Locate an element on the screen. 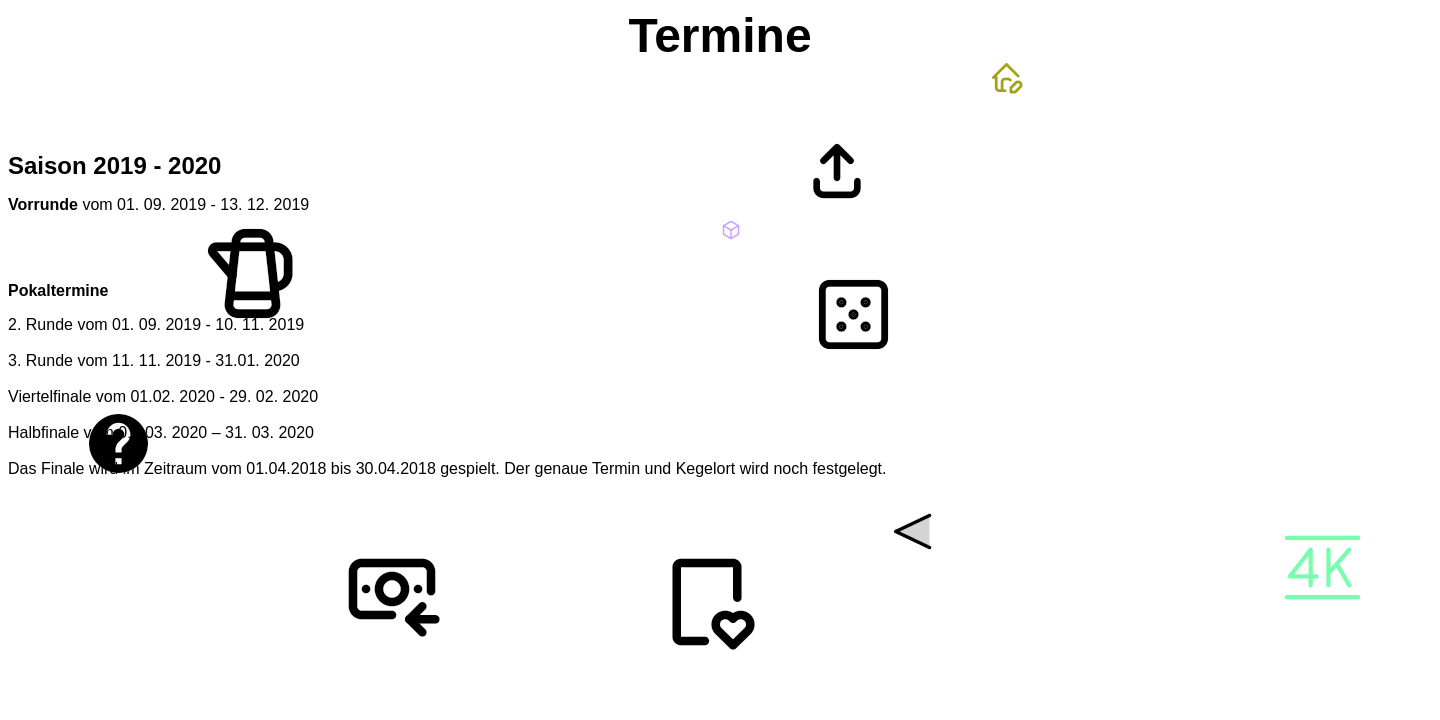  edit home address or location is located at coordinates (1006, 77).